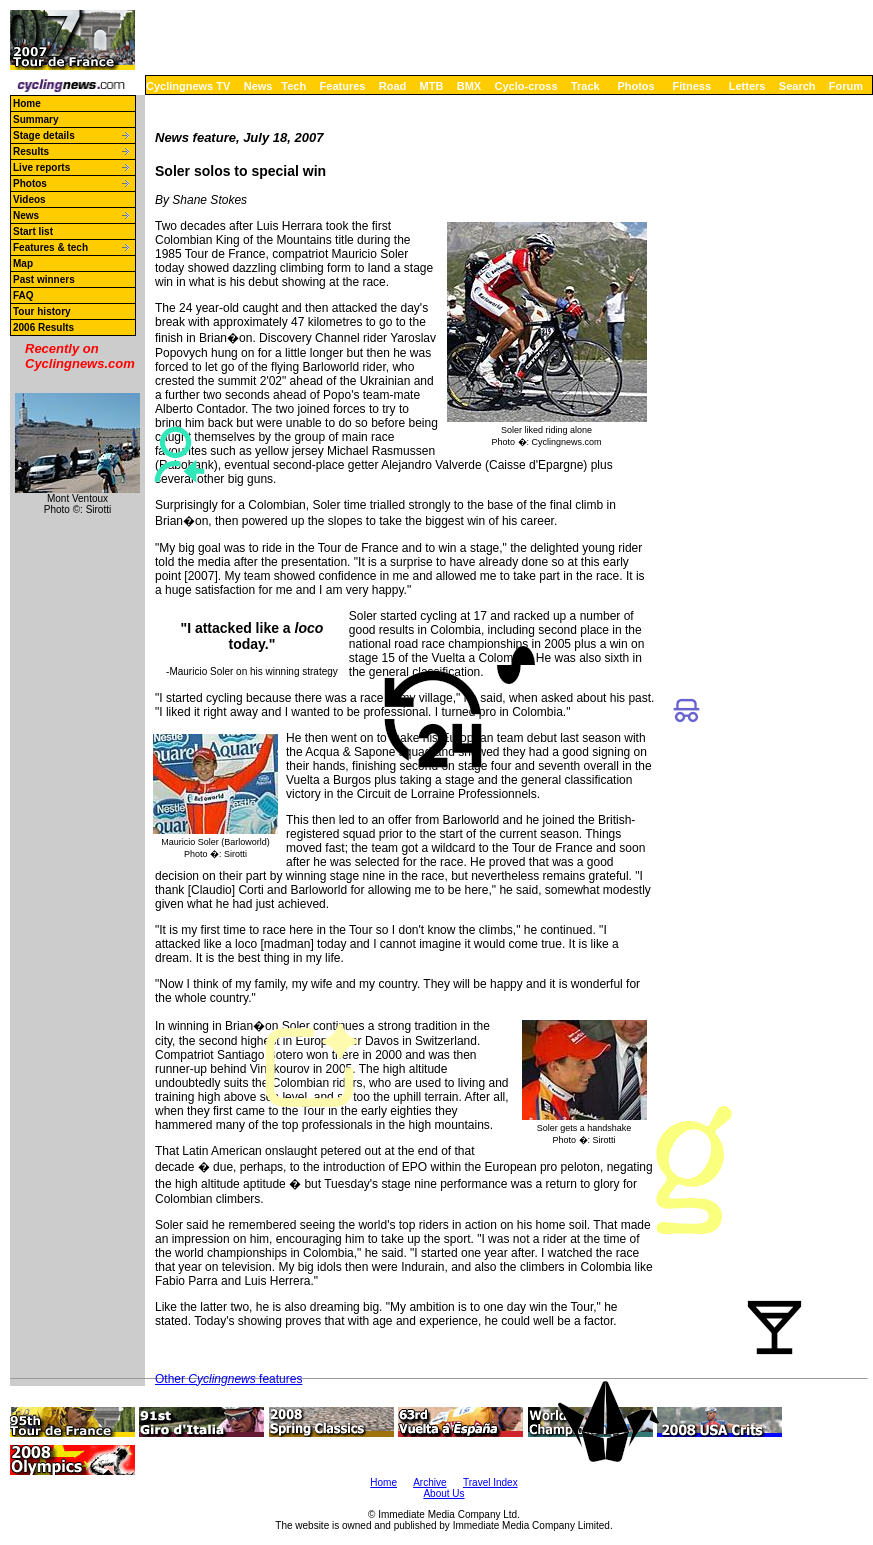  I want to click on incognito or private browsing mode, so click(686, 710).